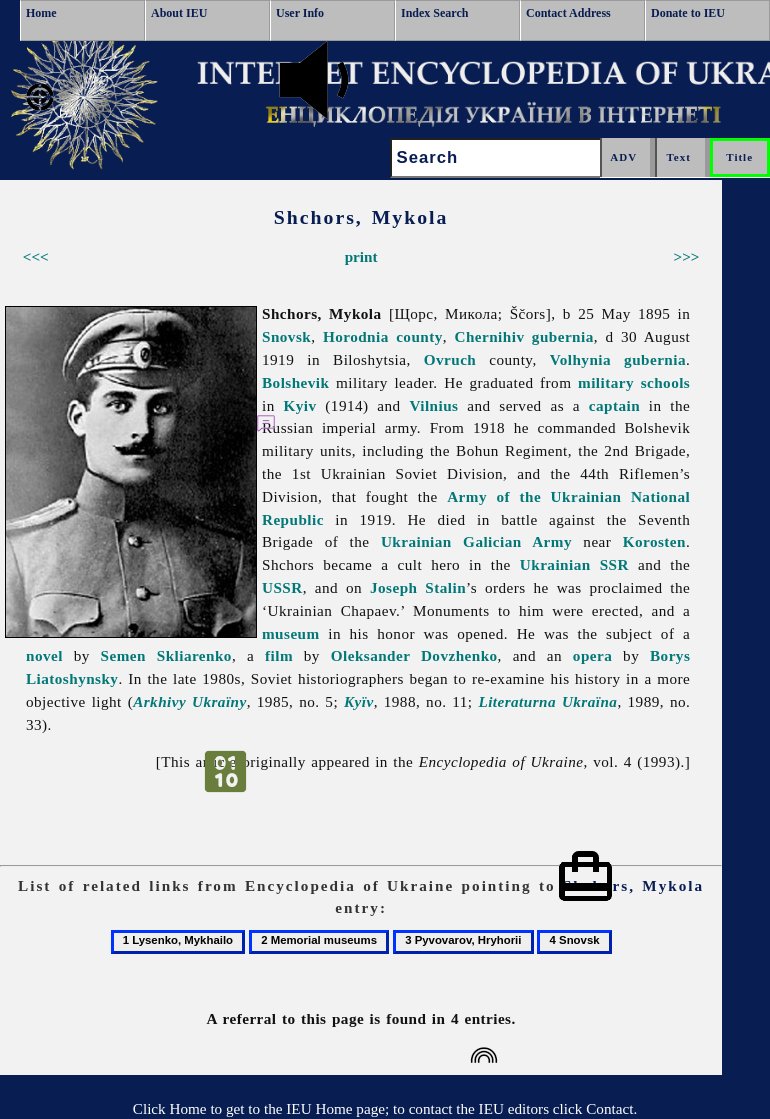 The width and height of the screenshot is (770, 1119). What do you see at coordinates (40, 97) in the screenshot?
I see `view polar chart analytics` at bounding box center [40, 97].